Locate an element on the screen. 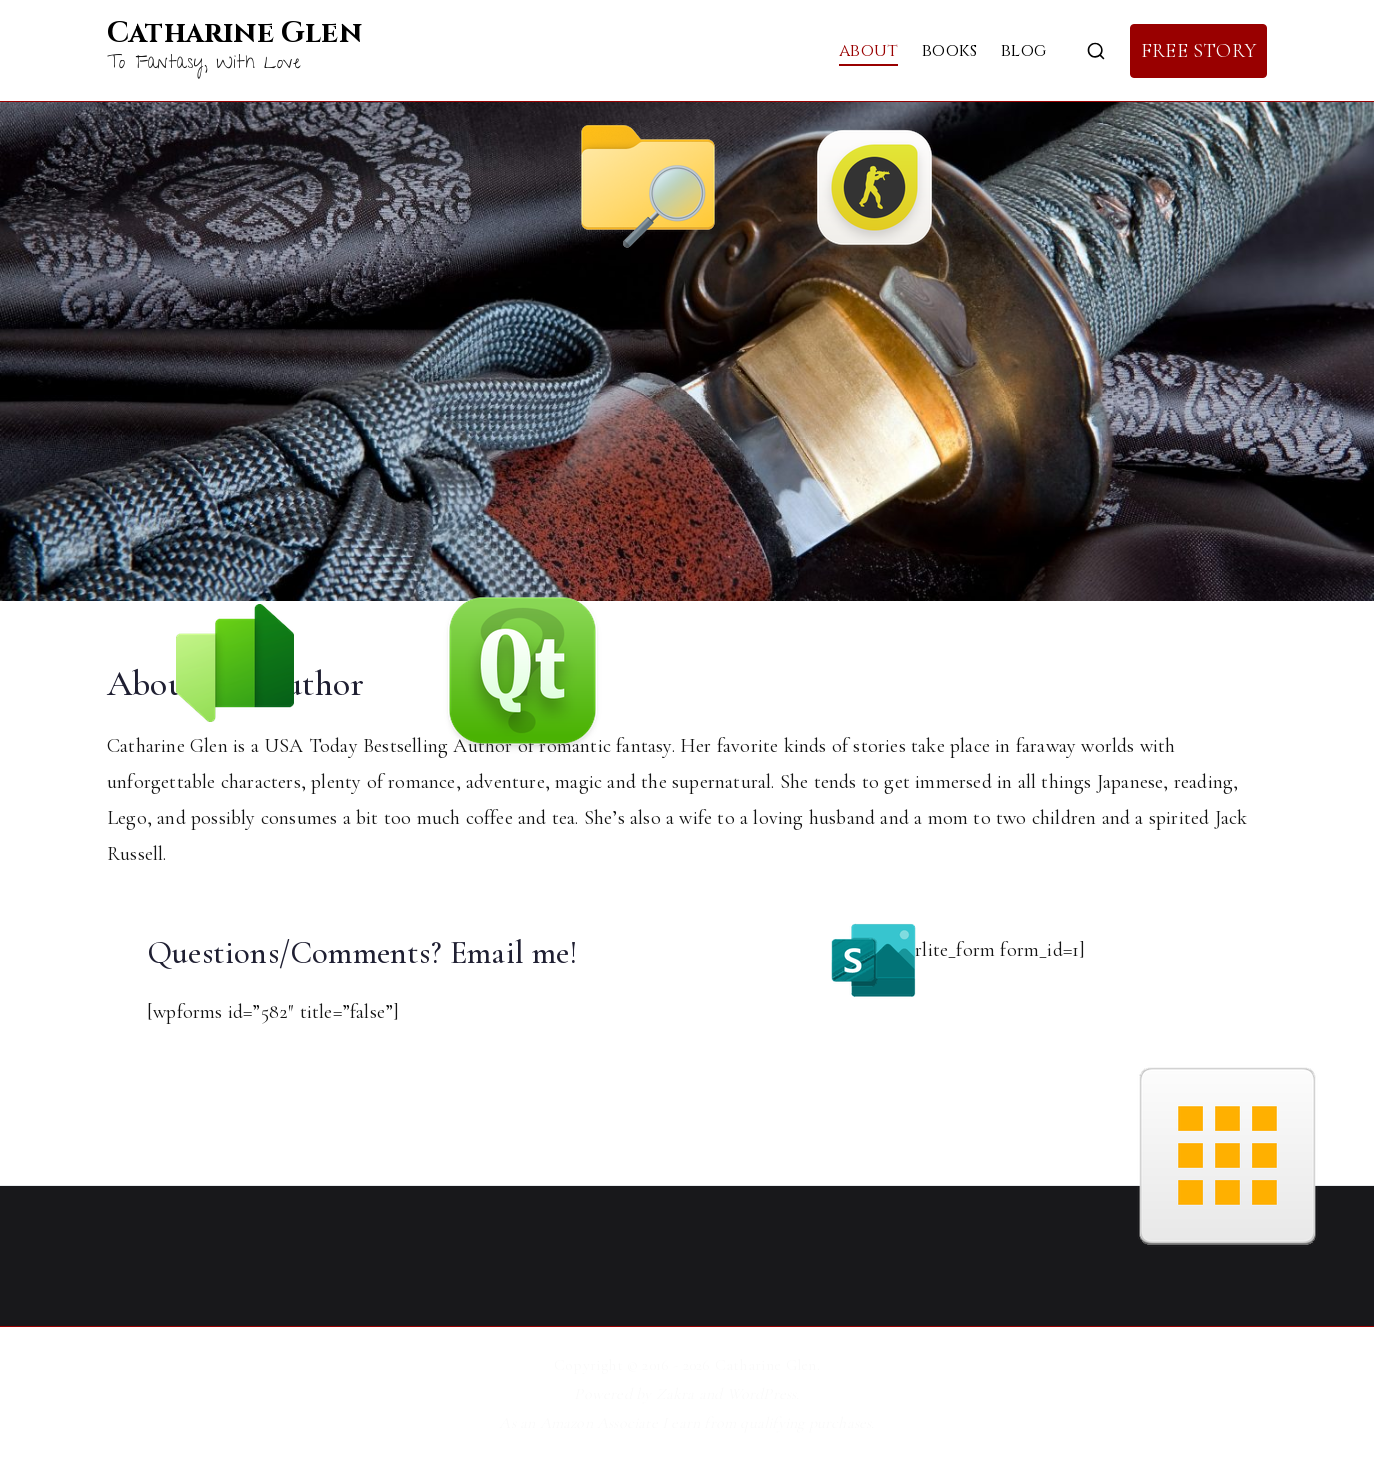  search within folder contents is located at coordinates (648, 181).